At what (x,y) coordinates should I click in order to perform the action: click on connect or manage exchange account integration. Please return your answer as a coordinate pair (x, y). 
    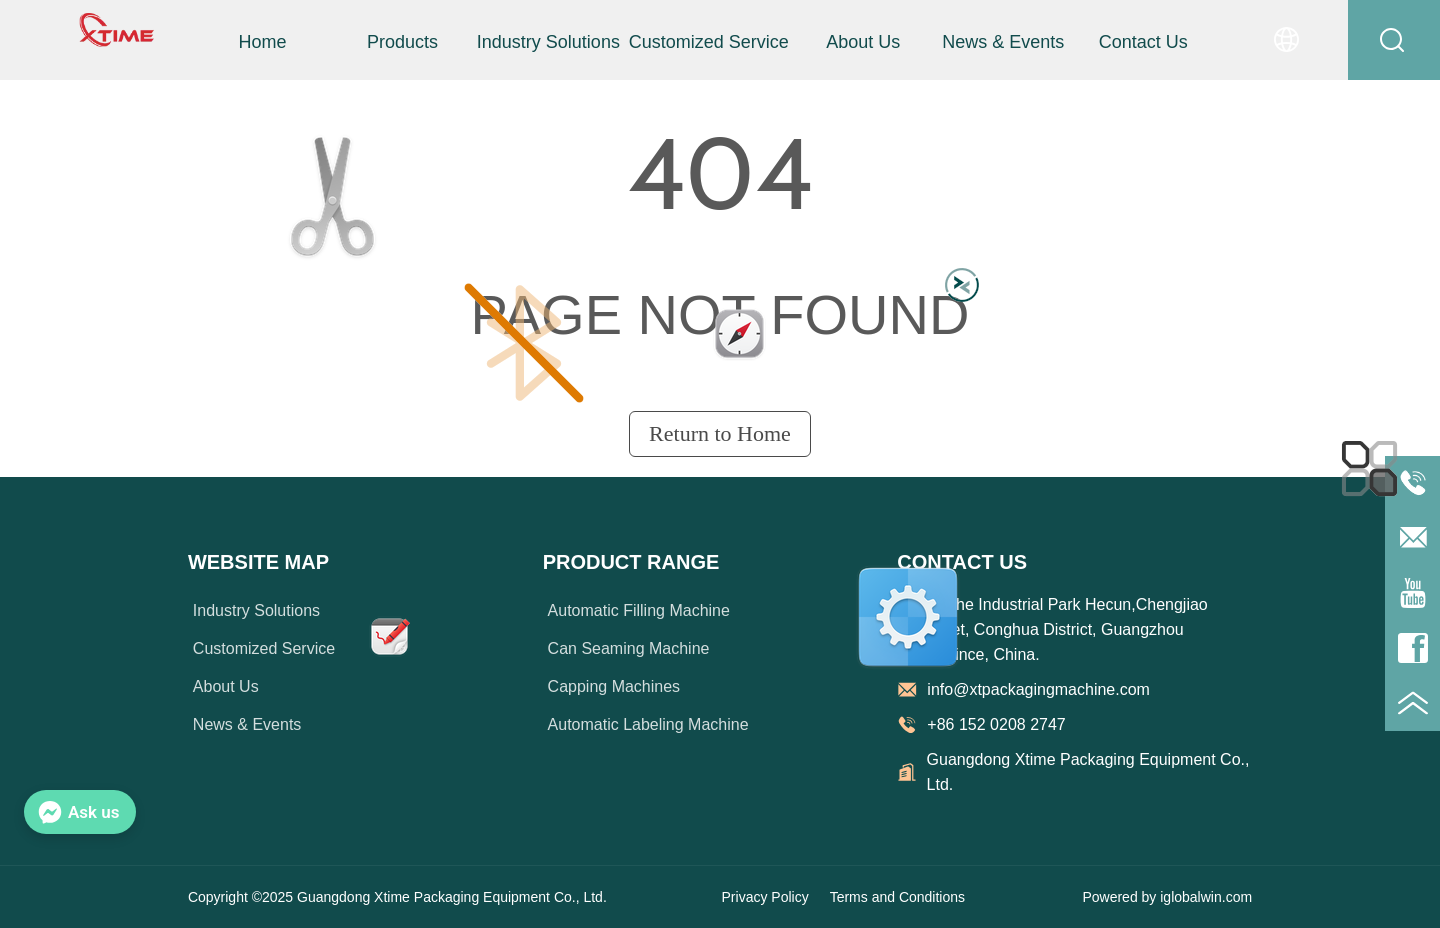
    Looking at the image, I should click on (1369, 468).